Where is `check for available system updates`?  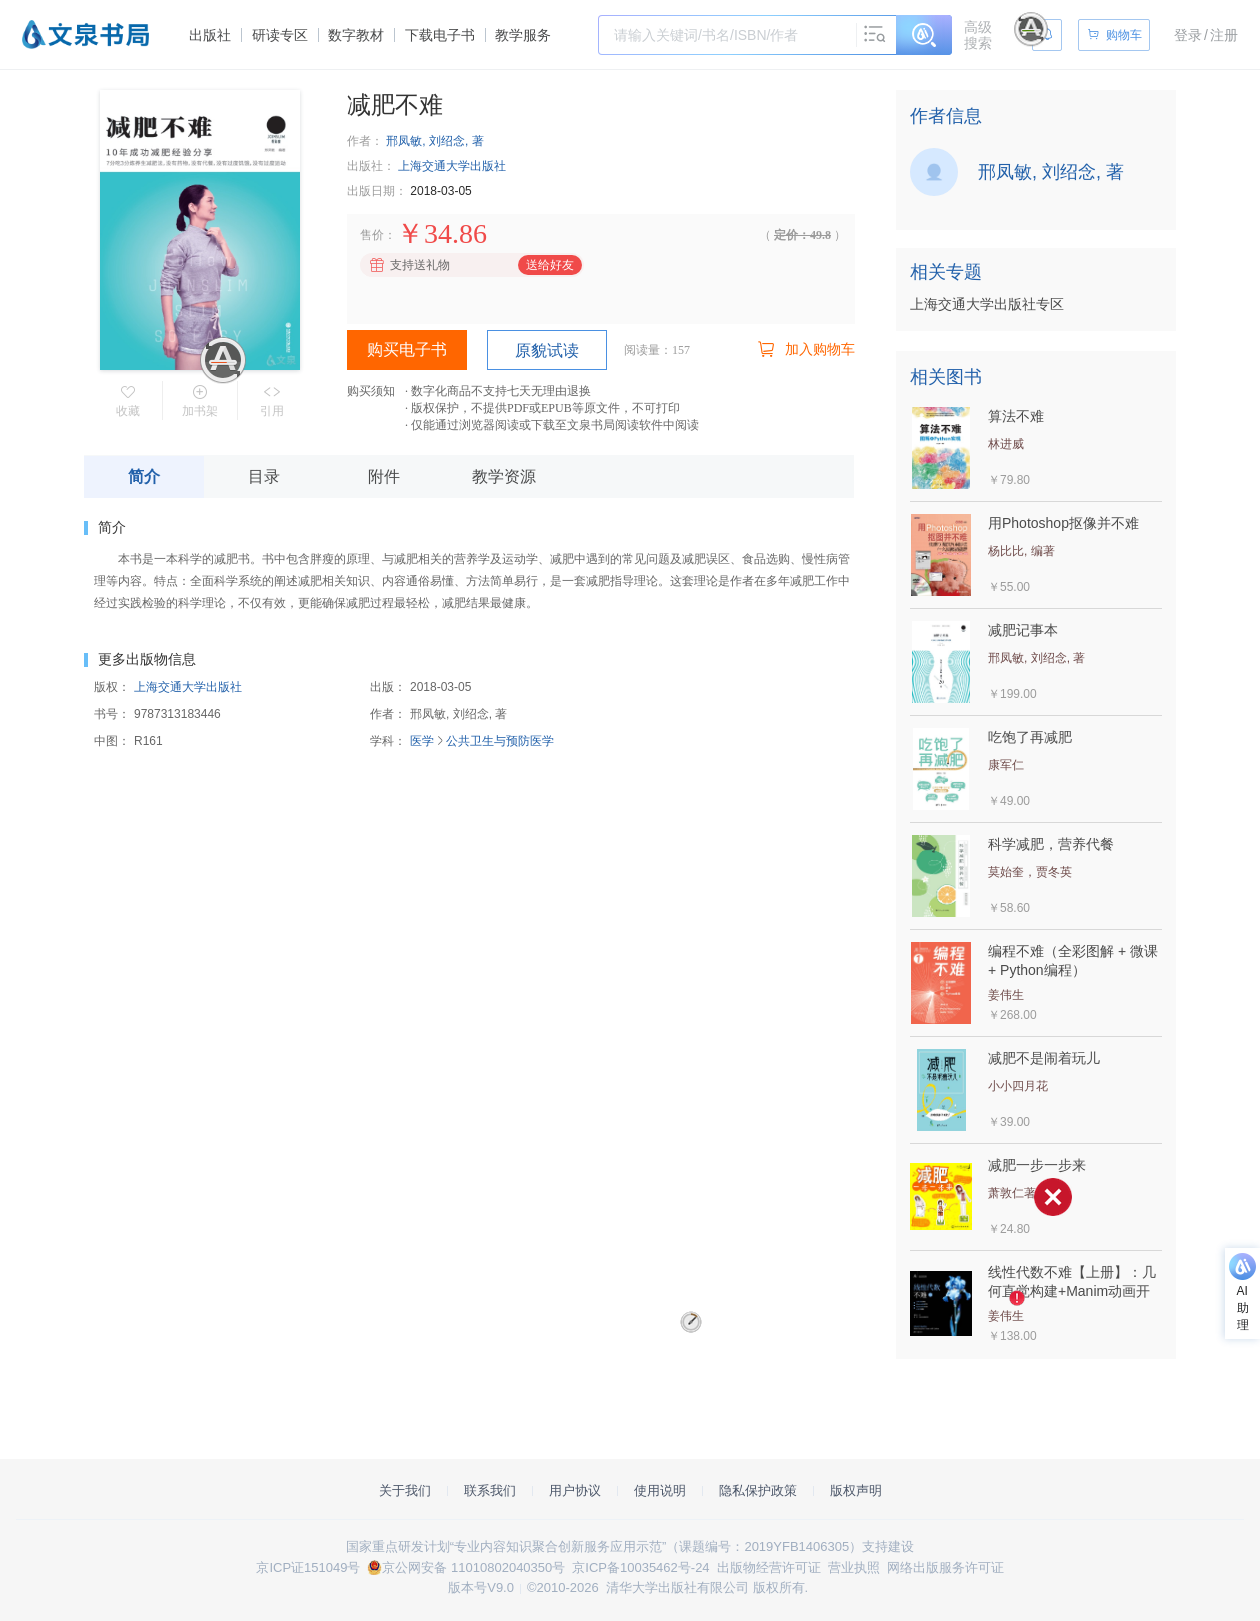
check for available system updates is located at coordinates (1031, 29).